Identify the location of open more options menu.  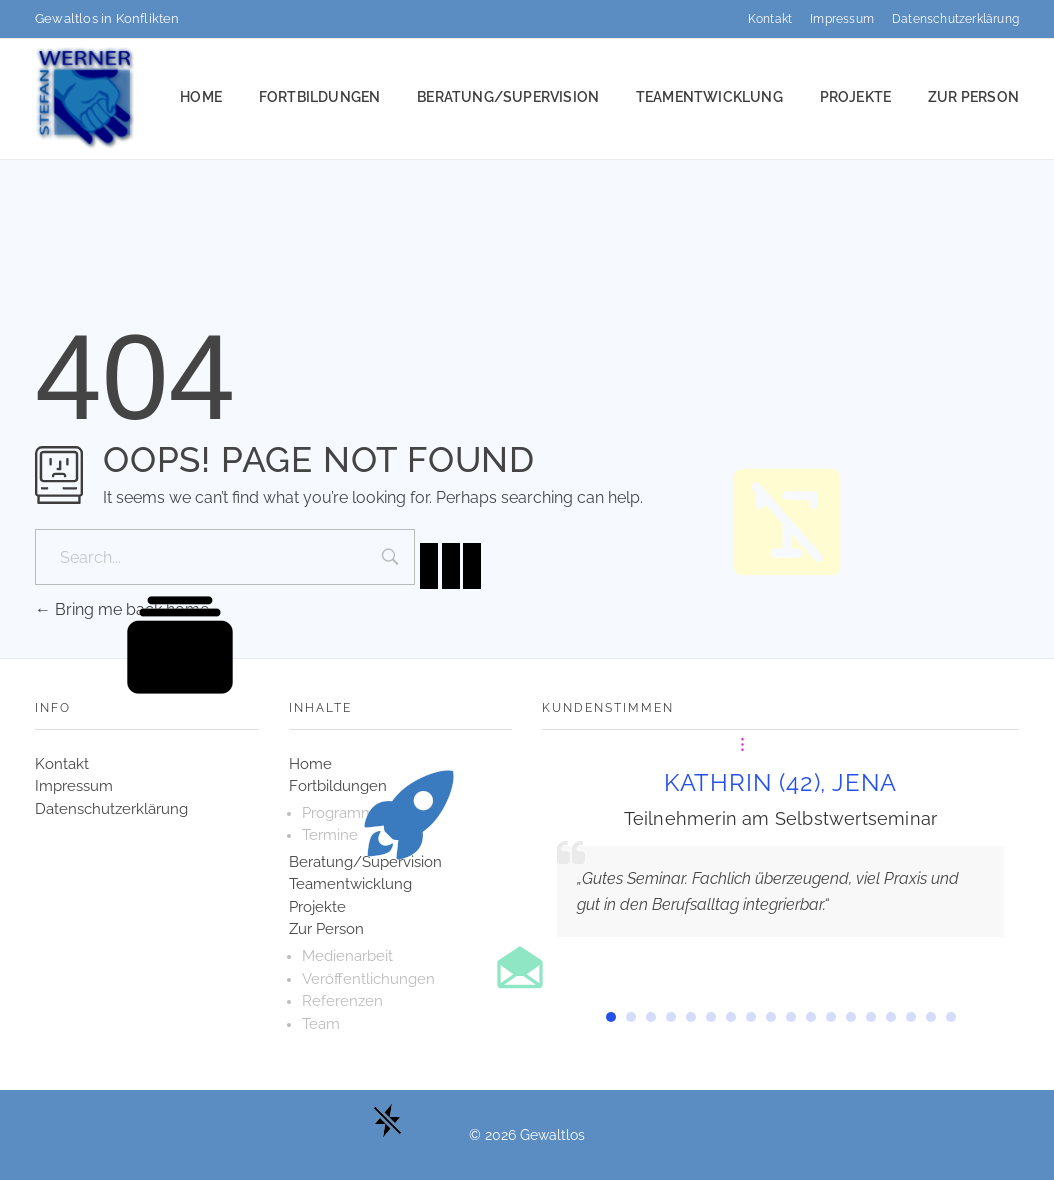
(742, 744).